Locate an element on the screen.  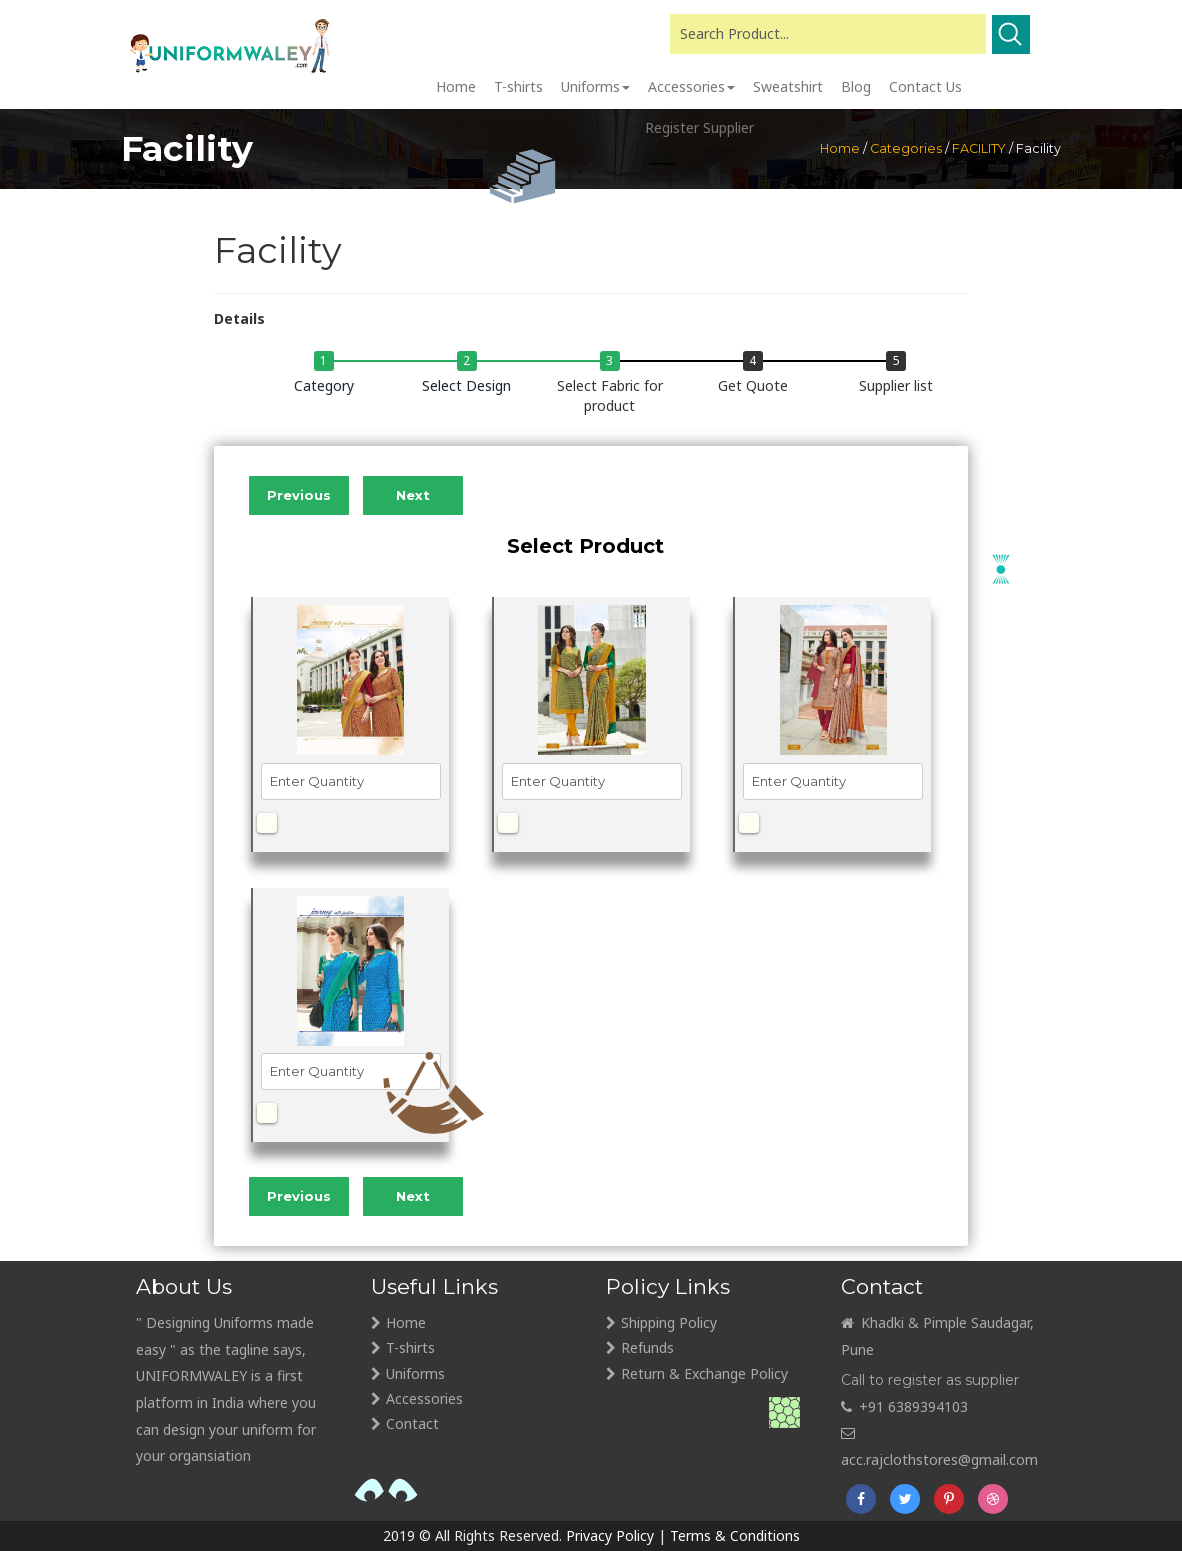
view hexagonal grid or tile map is located at coordinates (784, 1412).